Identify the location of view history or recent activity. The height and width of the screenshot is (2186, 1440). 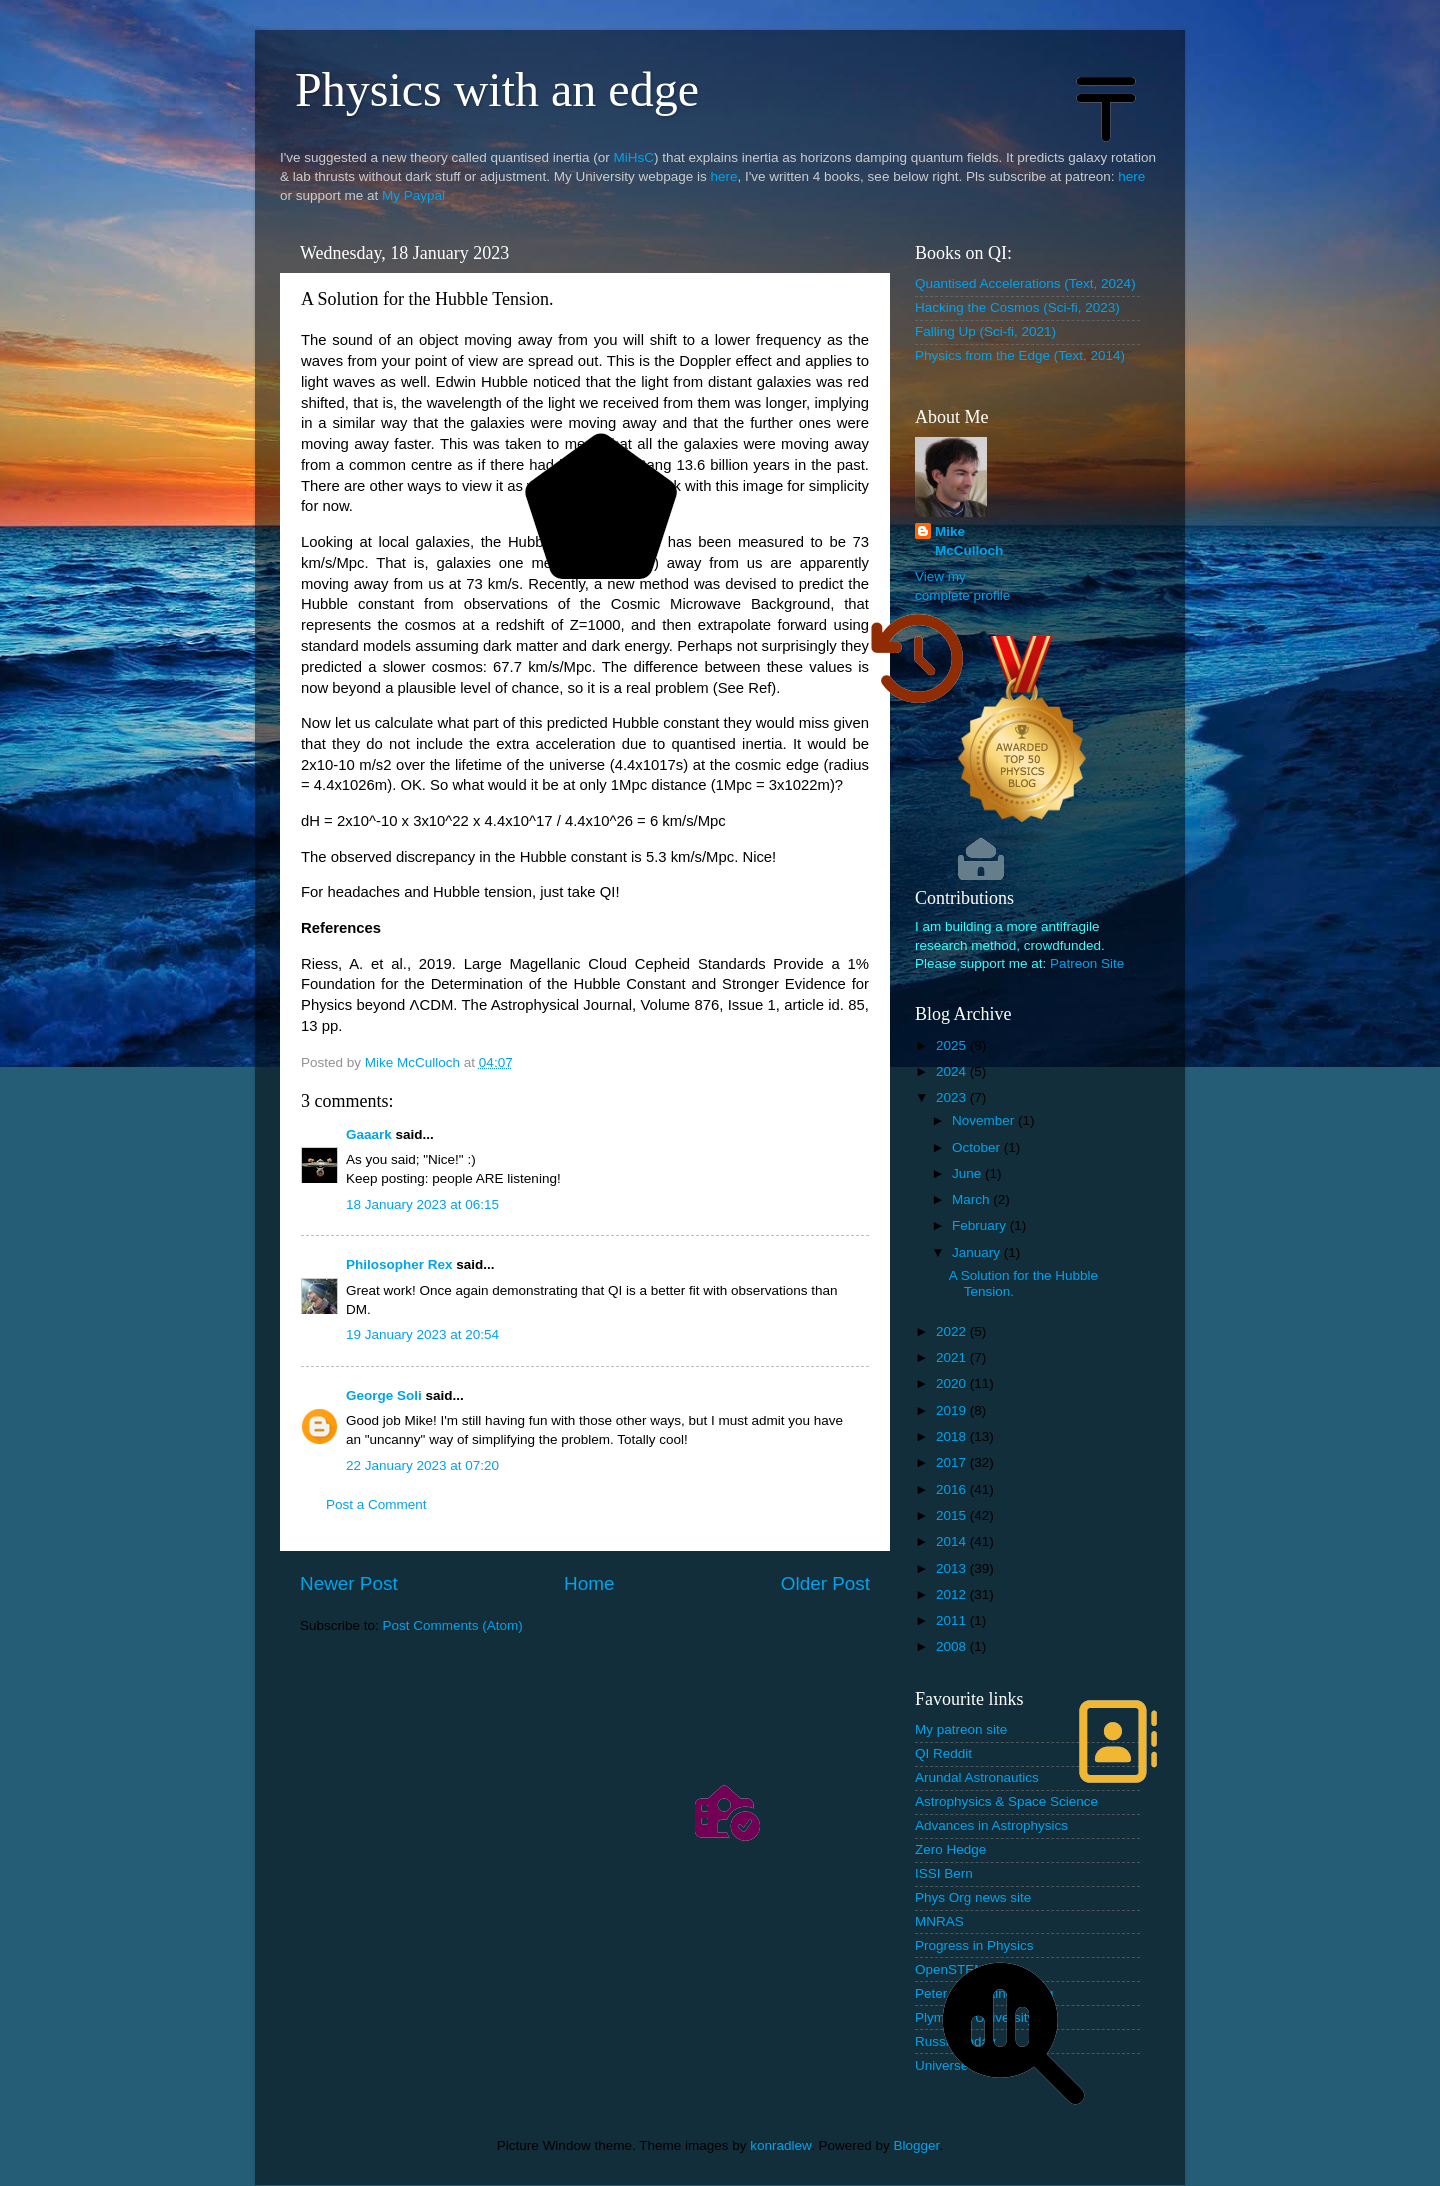
(918, 658).